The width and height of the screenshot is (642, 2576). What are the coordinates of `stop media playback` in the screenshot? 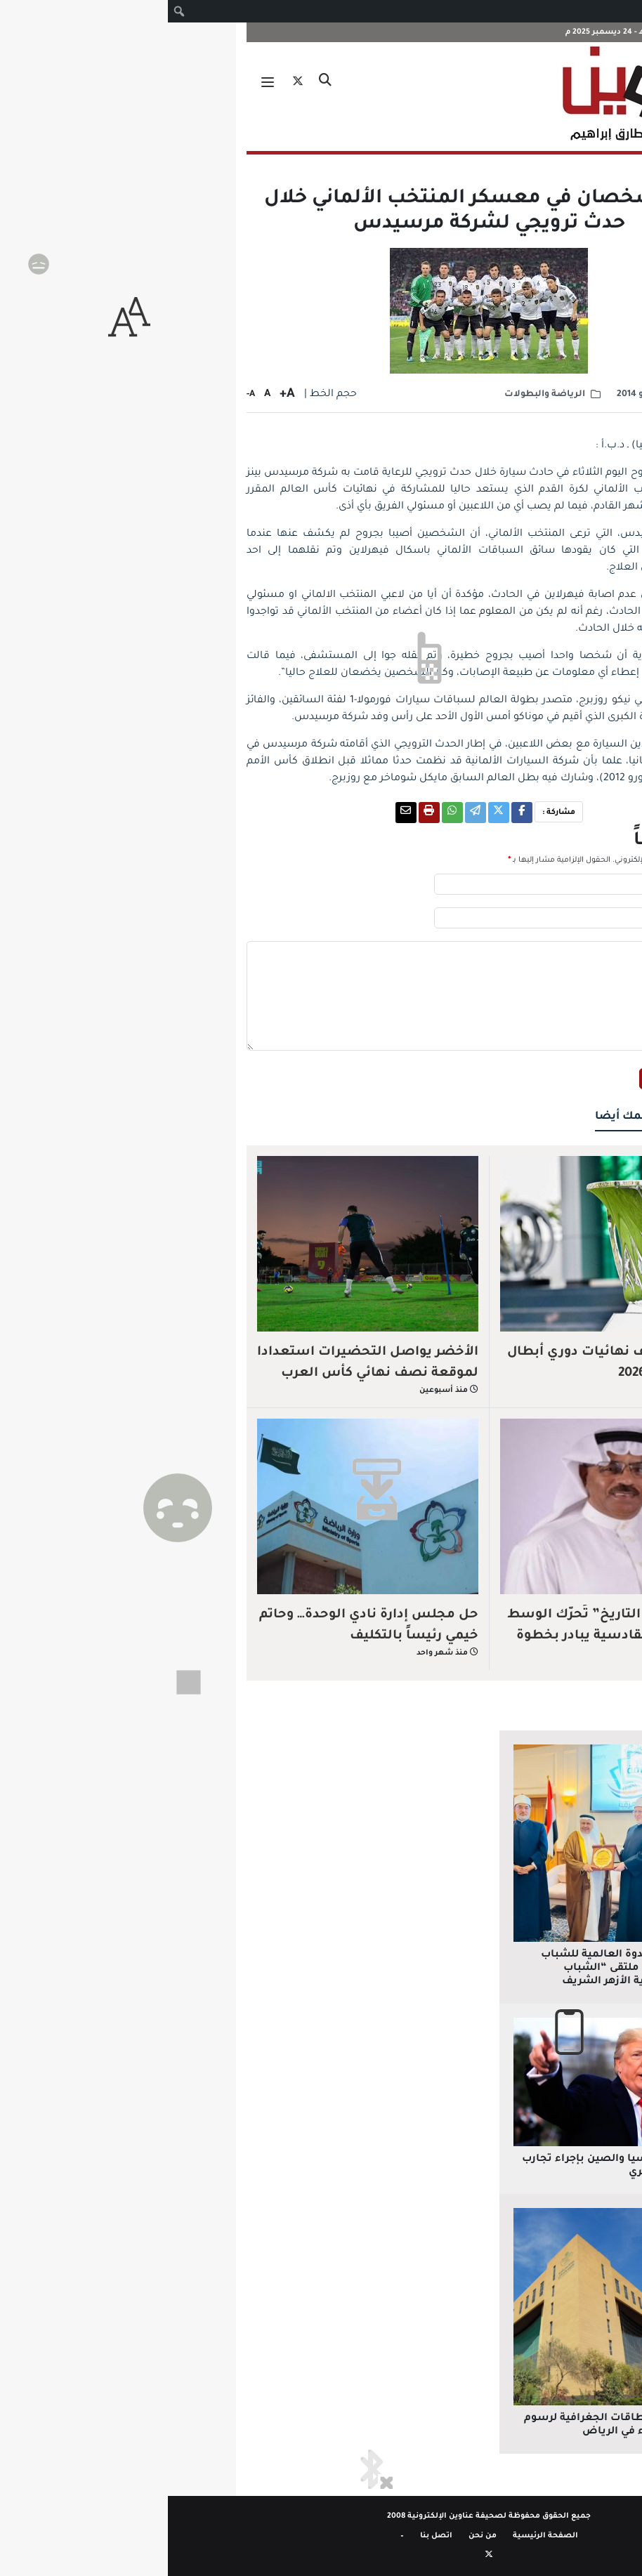 It's located at (188, 1682).